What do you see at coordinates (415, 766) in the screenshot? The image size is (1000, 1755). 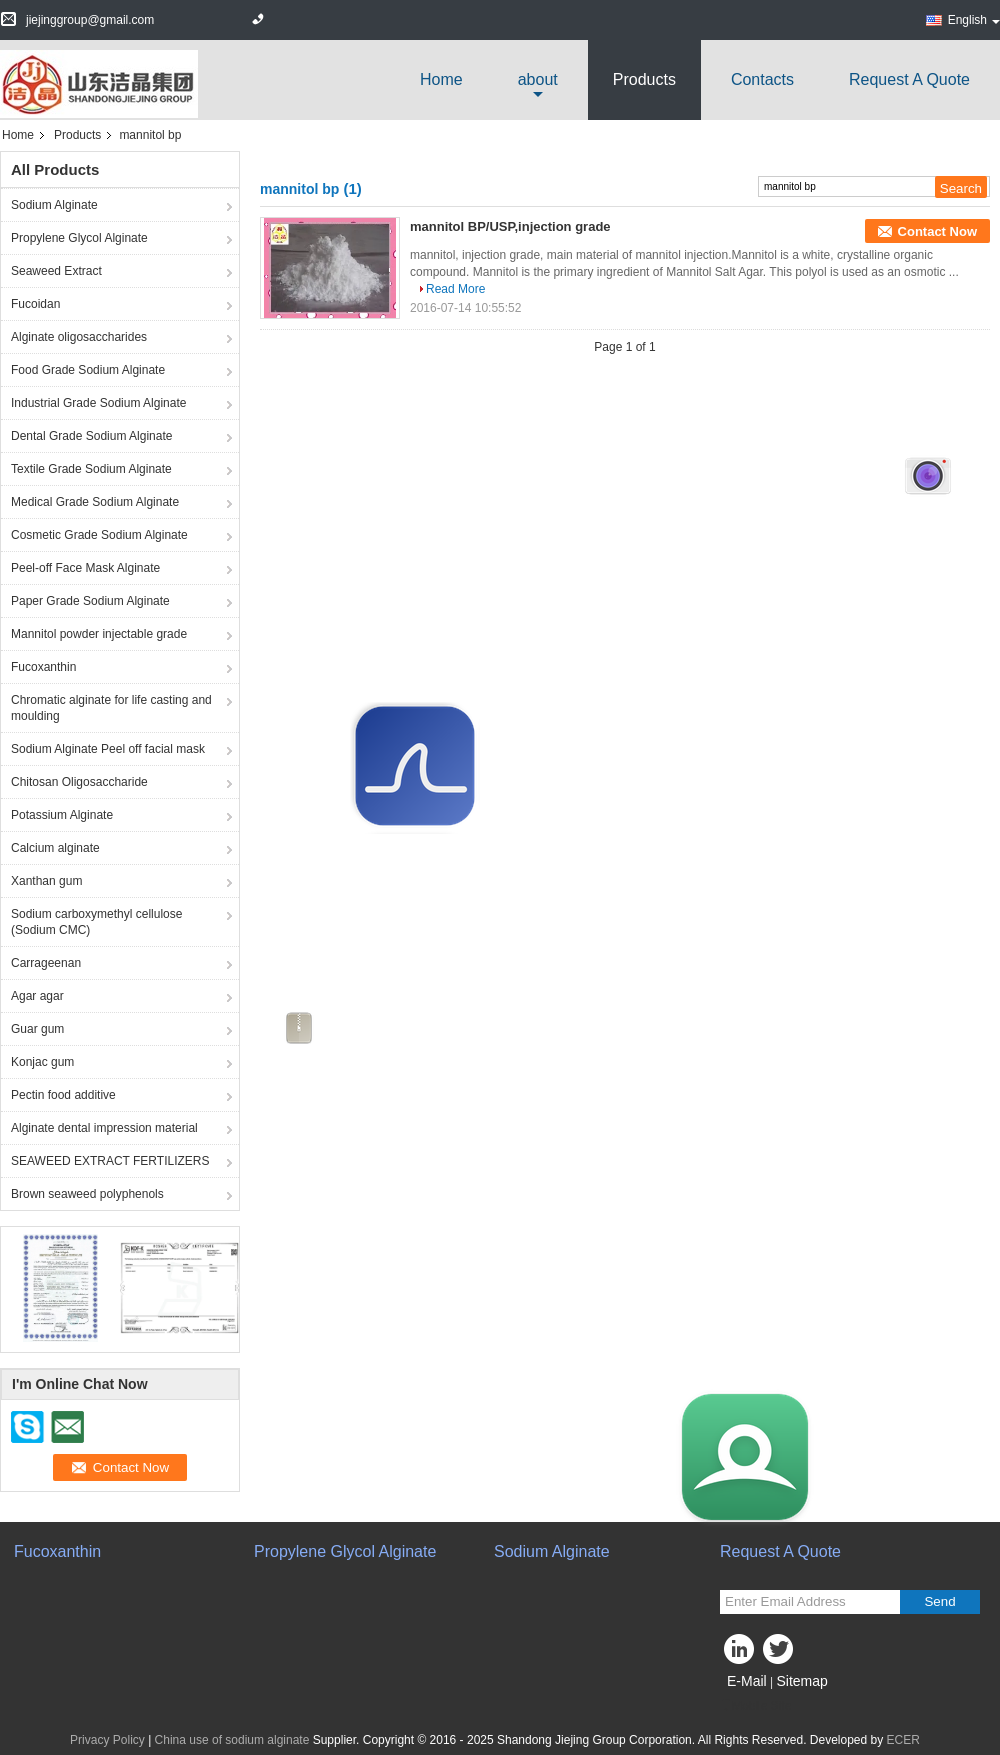 I see `open wireshark network protocol analyzer` at bounding box center [415, 766].